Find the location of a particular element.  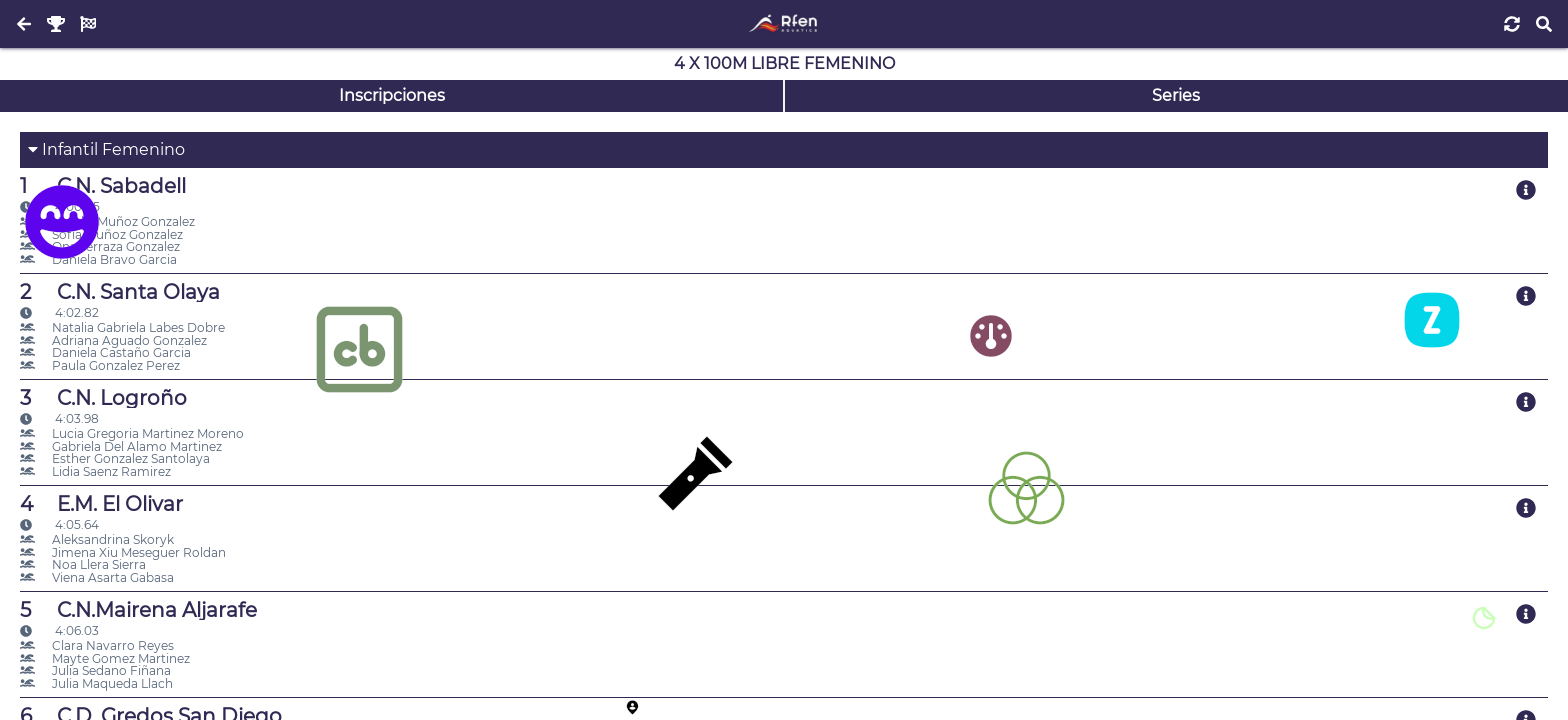

view a contact's location on the map is located at coordinates (632, 707).